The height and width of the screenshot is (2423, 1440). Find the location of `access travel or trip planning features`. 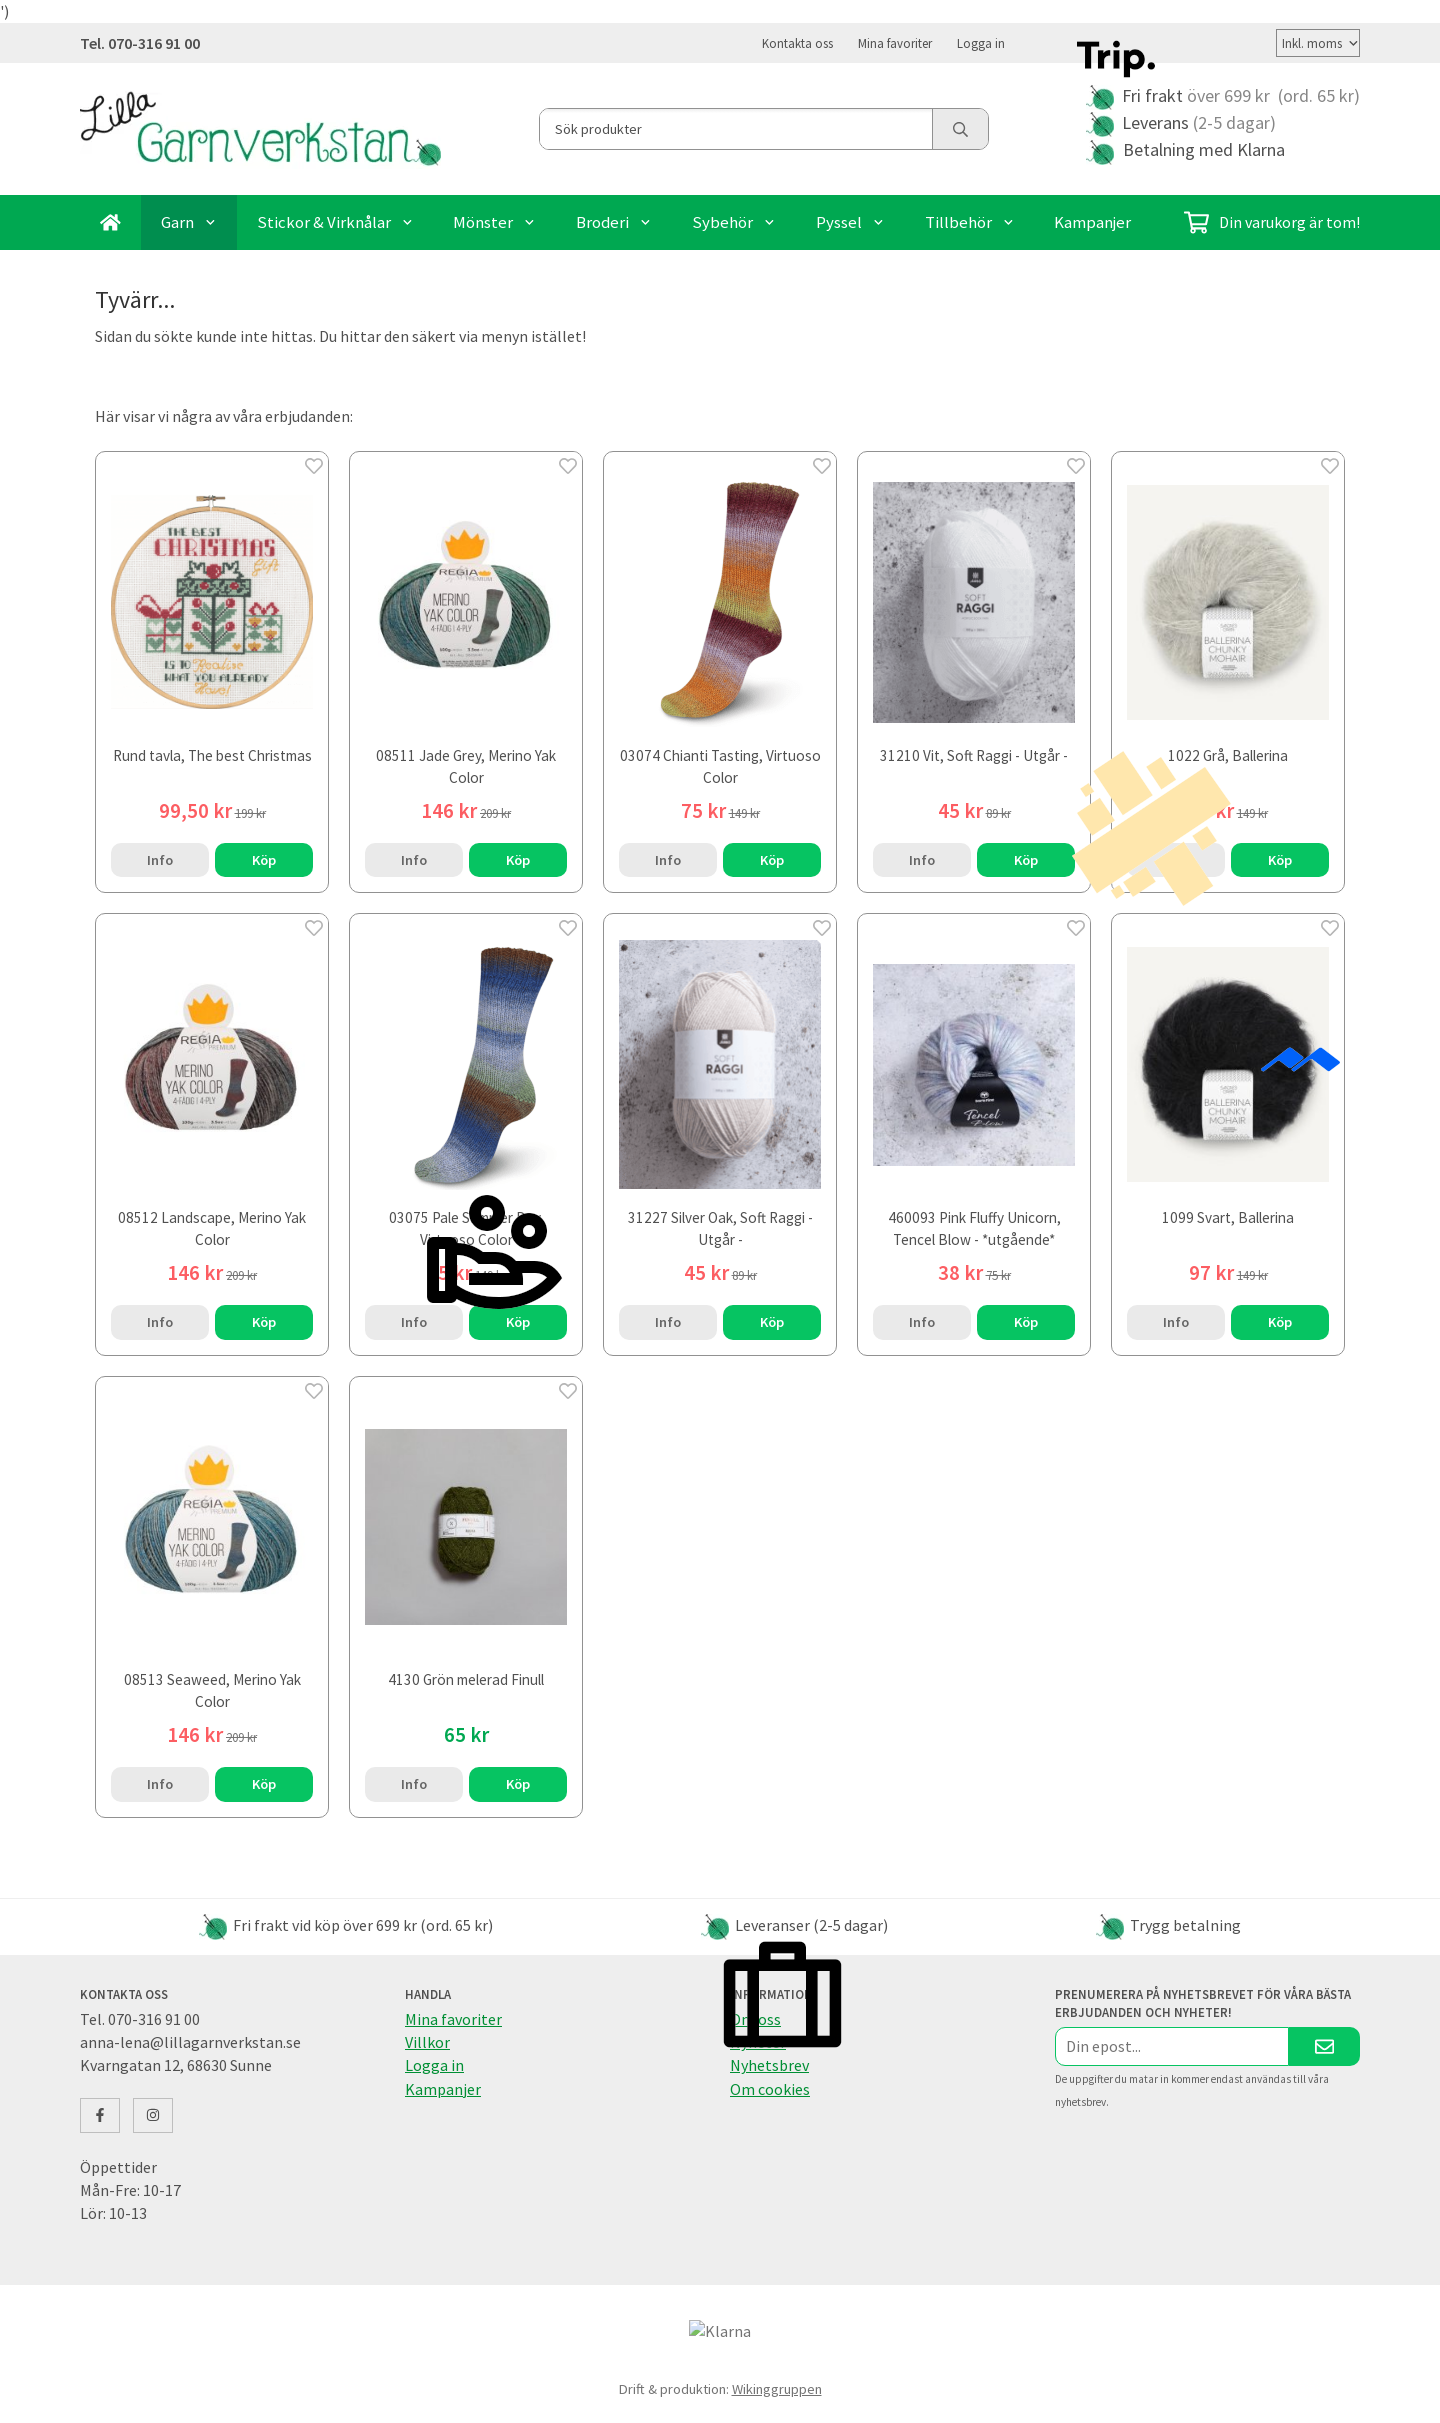

access travel or trip planning features is located at coordinates (782, 1994).